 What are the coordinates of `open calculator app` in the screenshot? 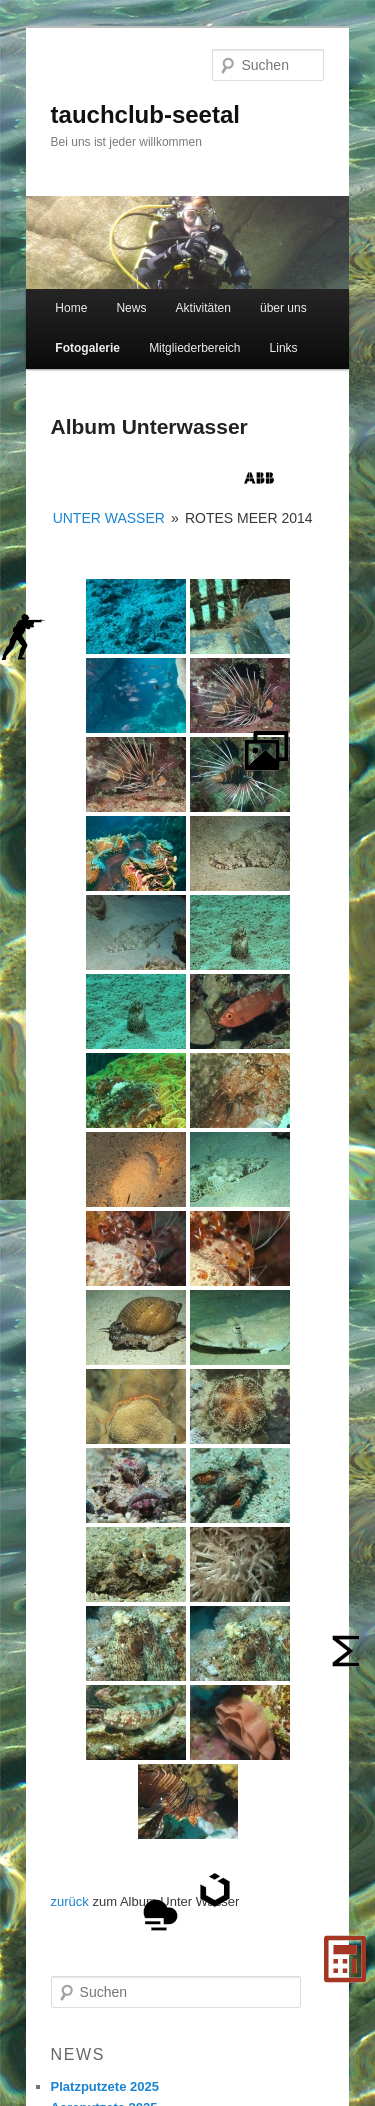 It's located at (345, 1959).